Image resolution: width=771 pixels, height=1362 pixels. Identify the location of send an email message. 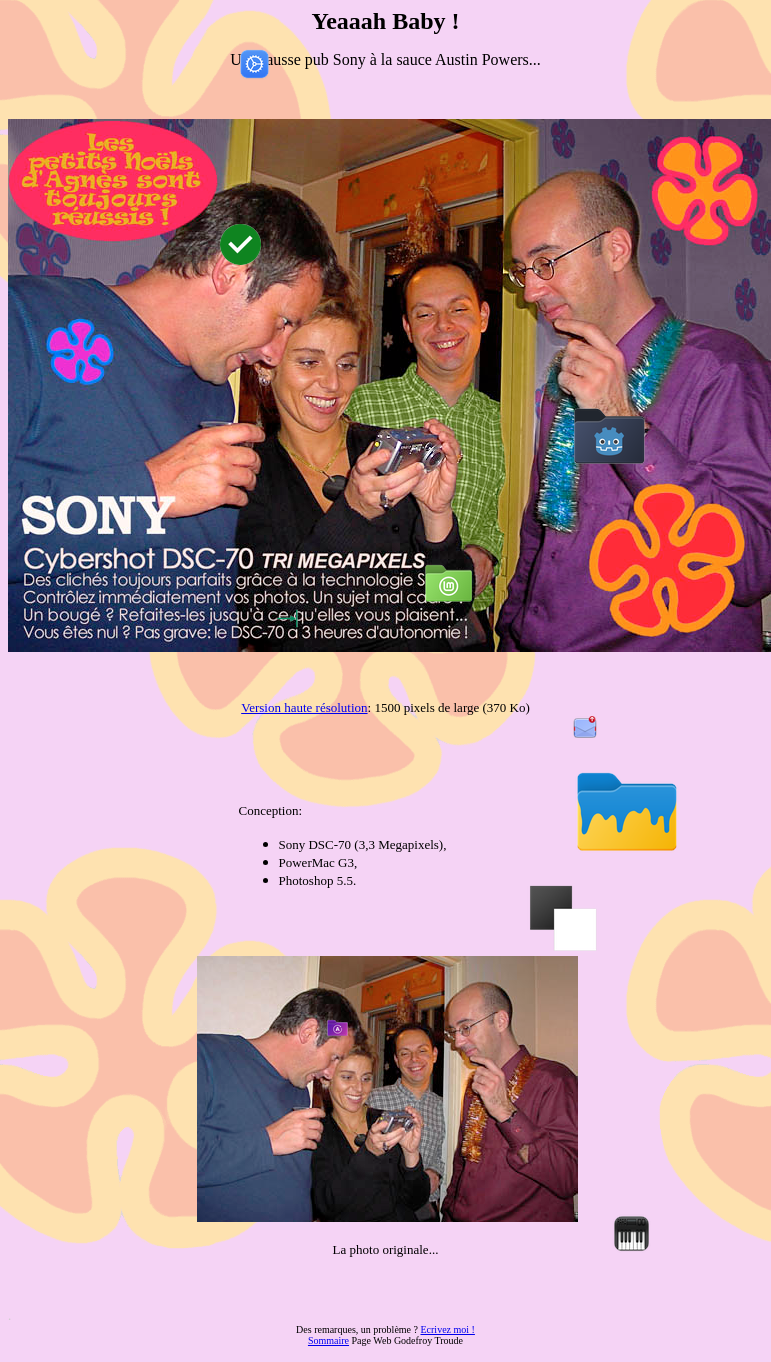
(585, 728).